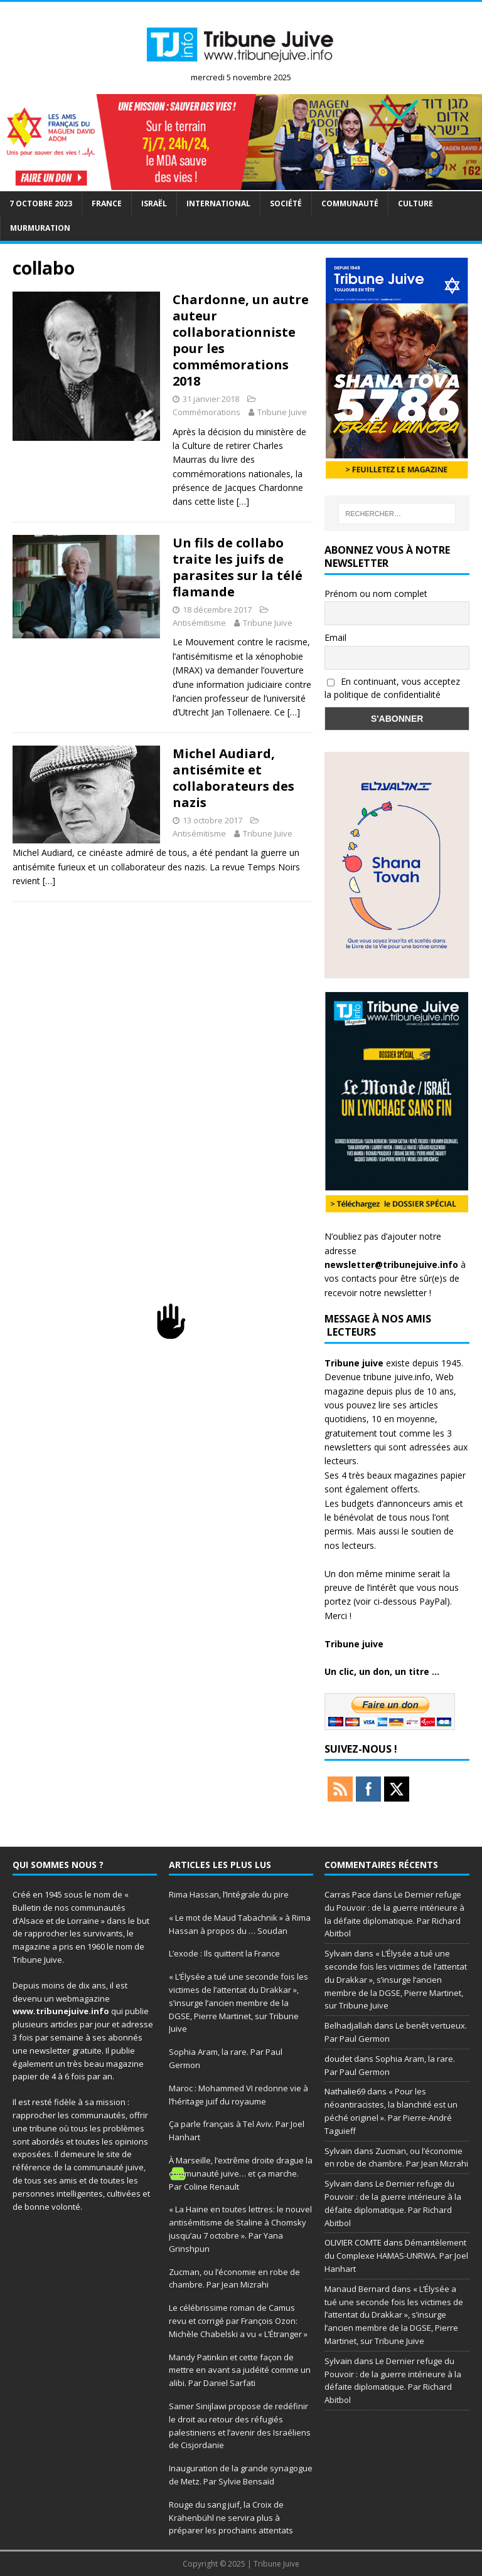  Describe the element at coordinates (399, 110) in the screenshot. I see `expand a dropdown menu or section` at that location.